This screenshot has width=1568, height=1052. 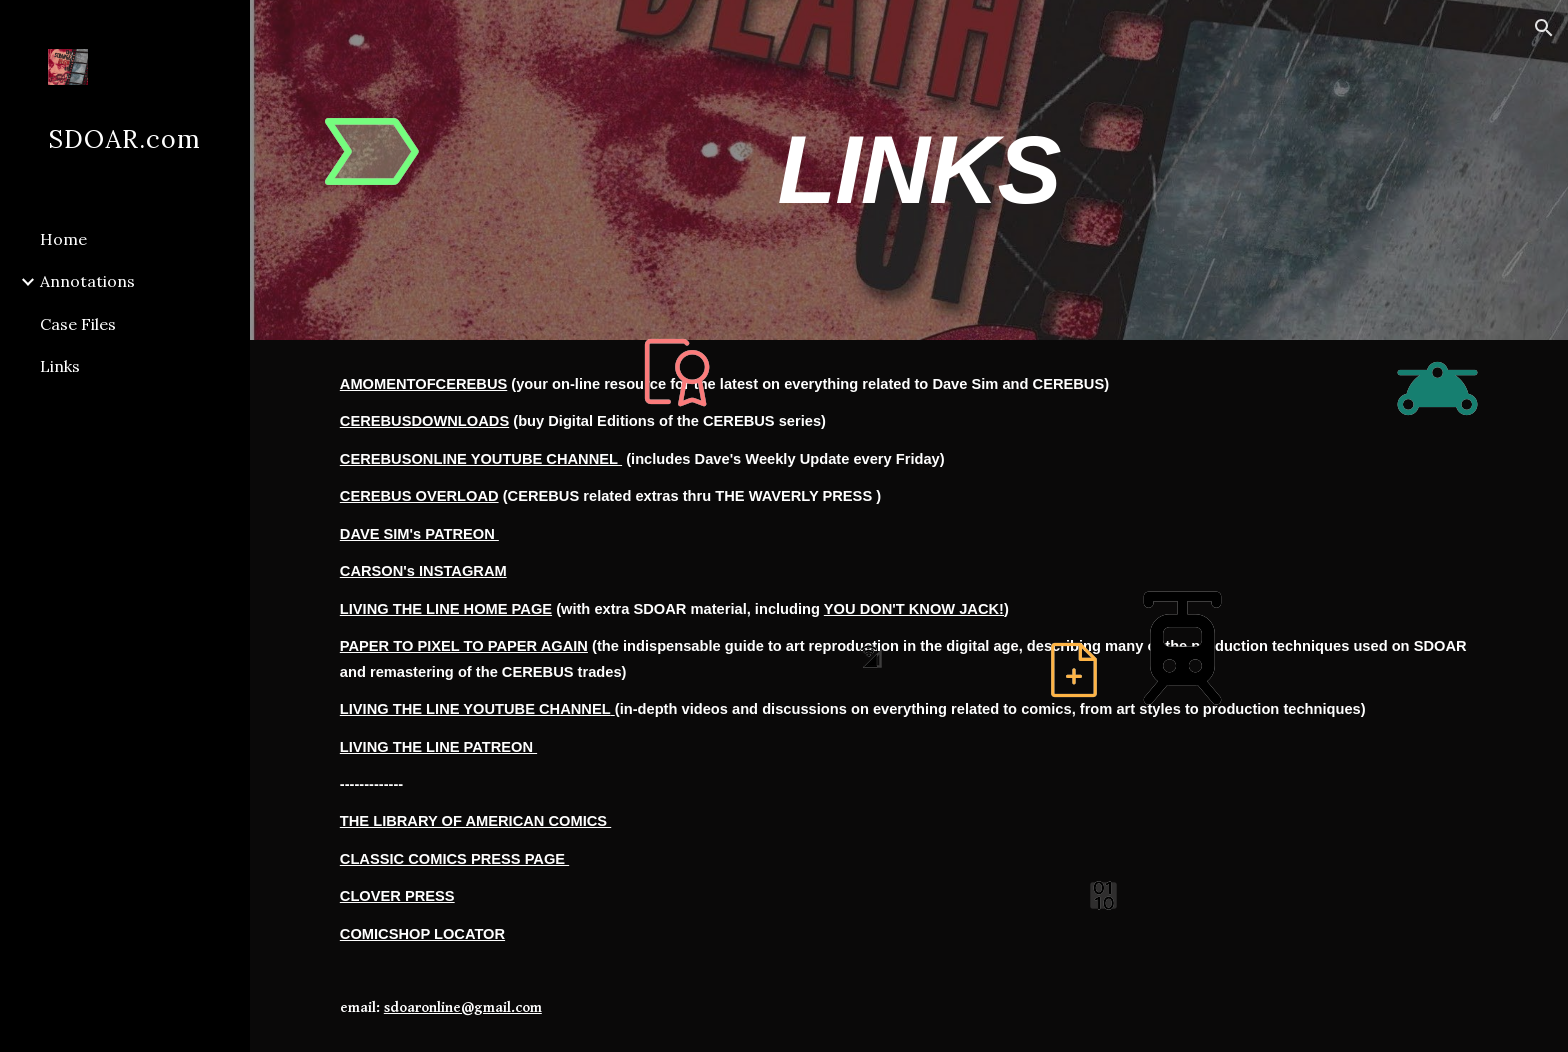 I want to click on access vector path editing tools, so click(x=1437, y=388).